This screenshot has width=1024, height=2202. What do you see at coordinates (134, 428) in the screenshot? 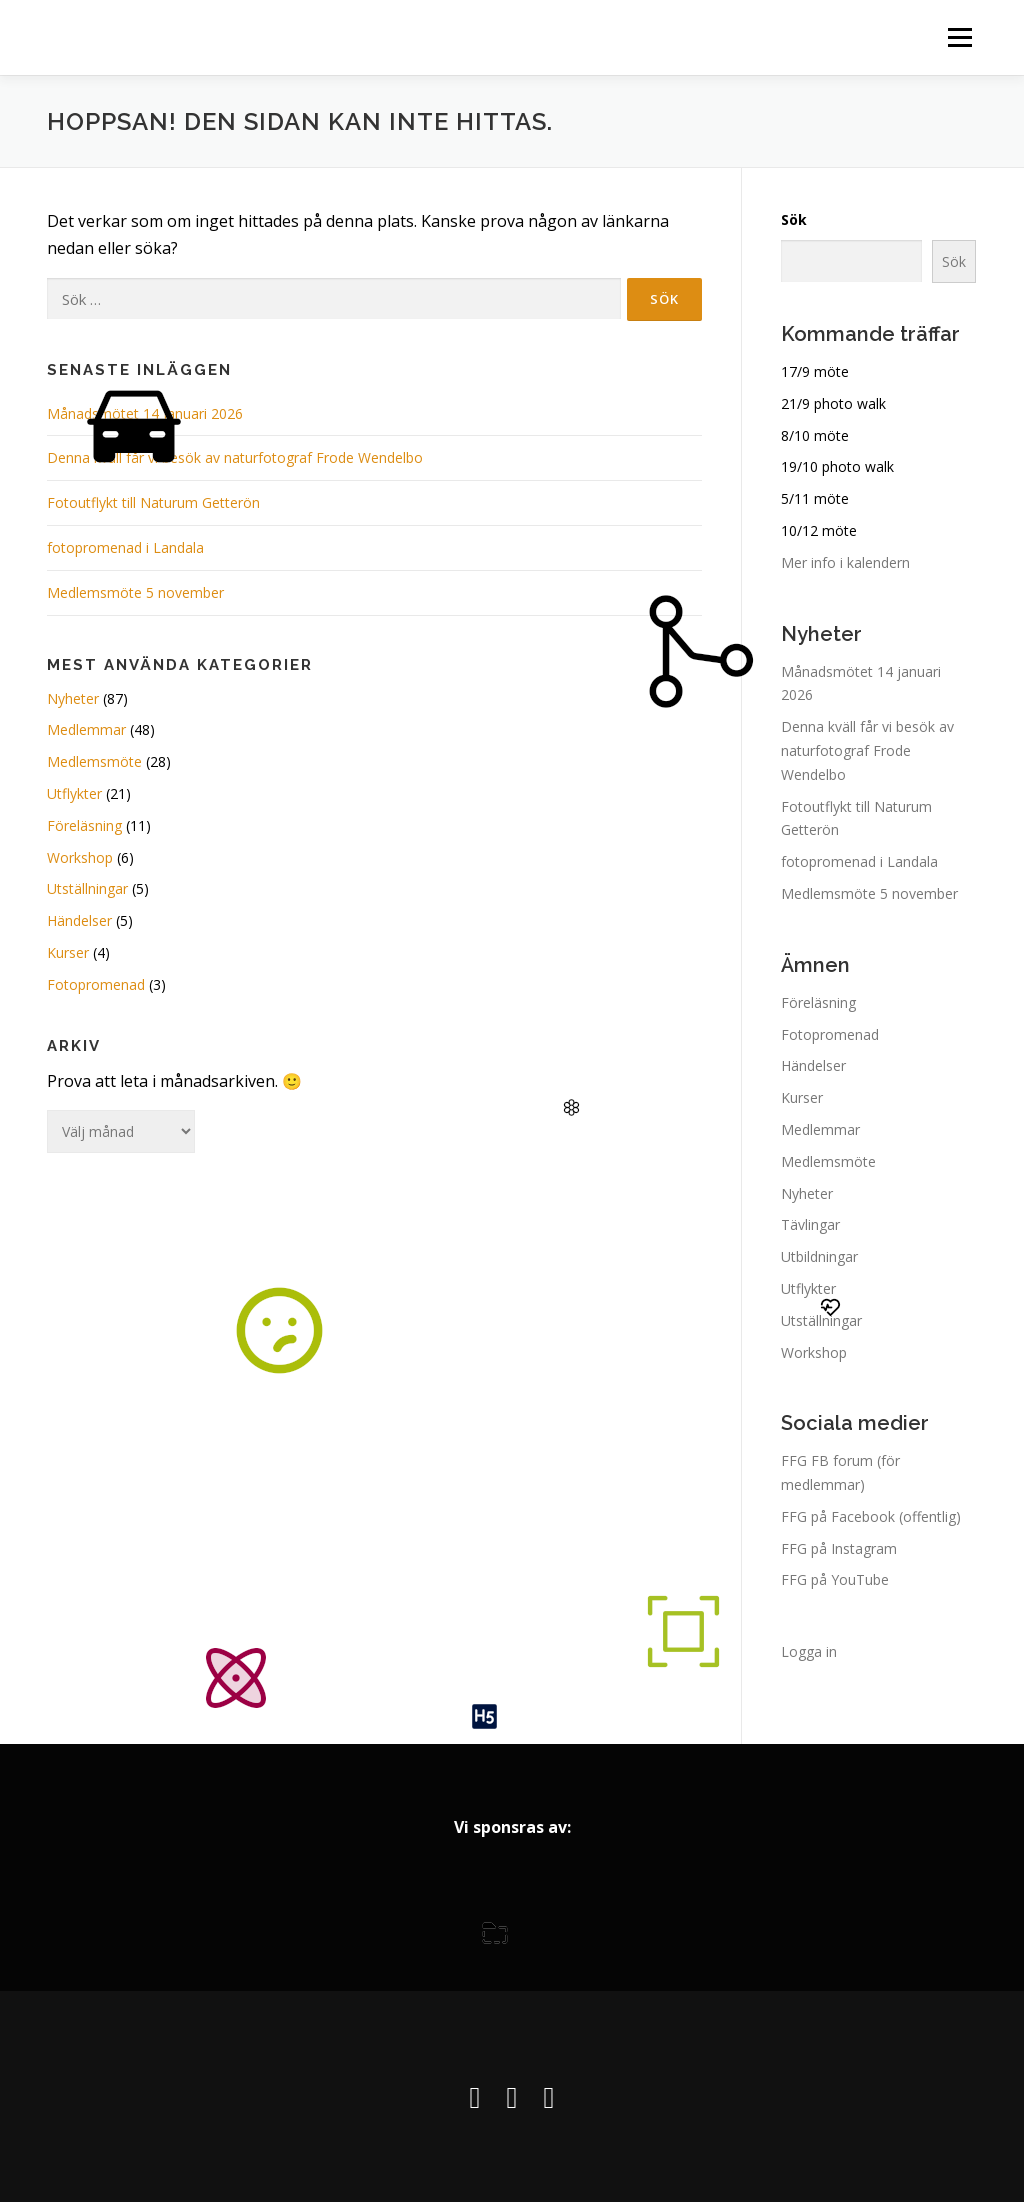
I see `access vehicle or car-related settings` at bounding box center [134, 428].